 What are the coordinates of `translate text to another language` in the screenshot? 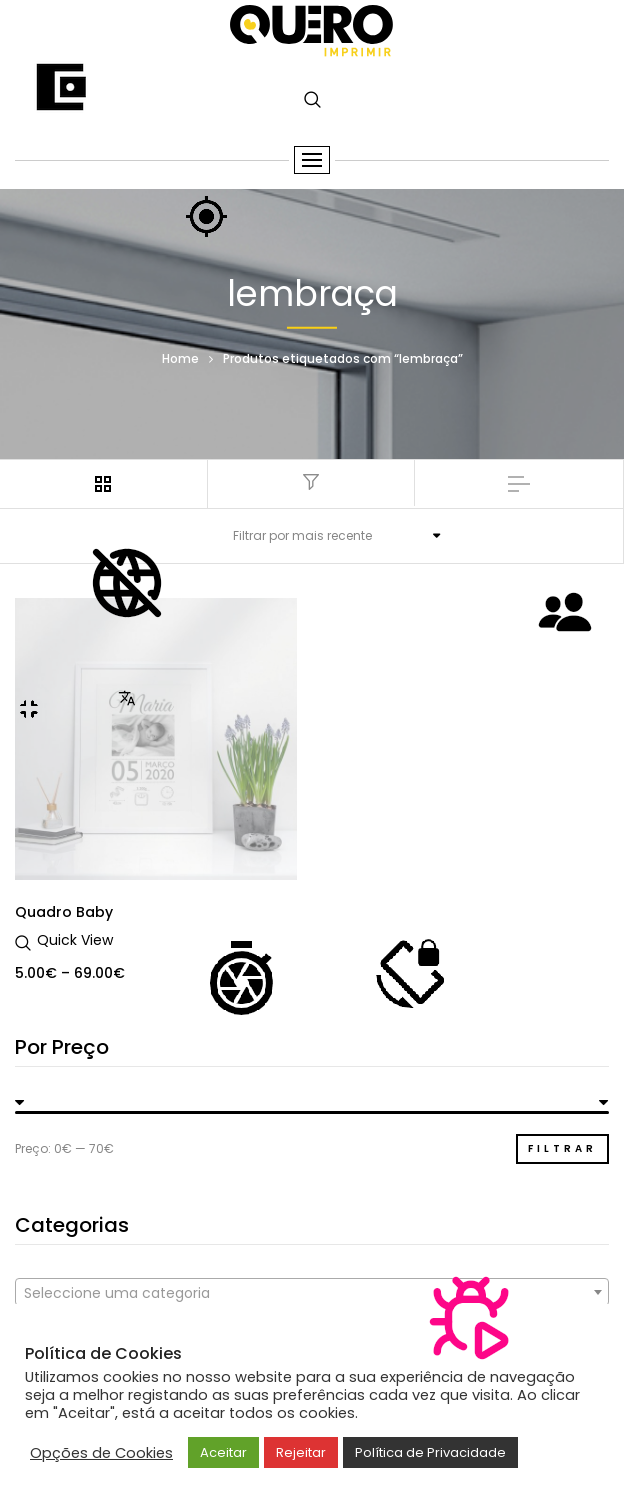 It's located at (127, 698).